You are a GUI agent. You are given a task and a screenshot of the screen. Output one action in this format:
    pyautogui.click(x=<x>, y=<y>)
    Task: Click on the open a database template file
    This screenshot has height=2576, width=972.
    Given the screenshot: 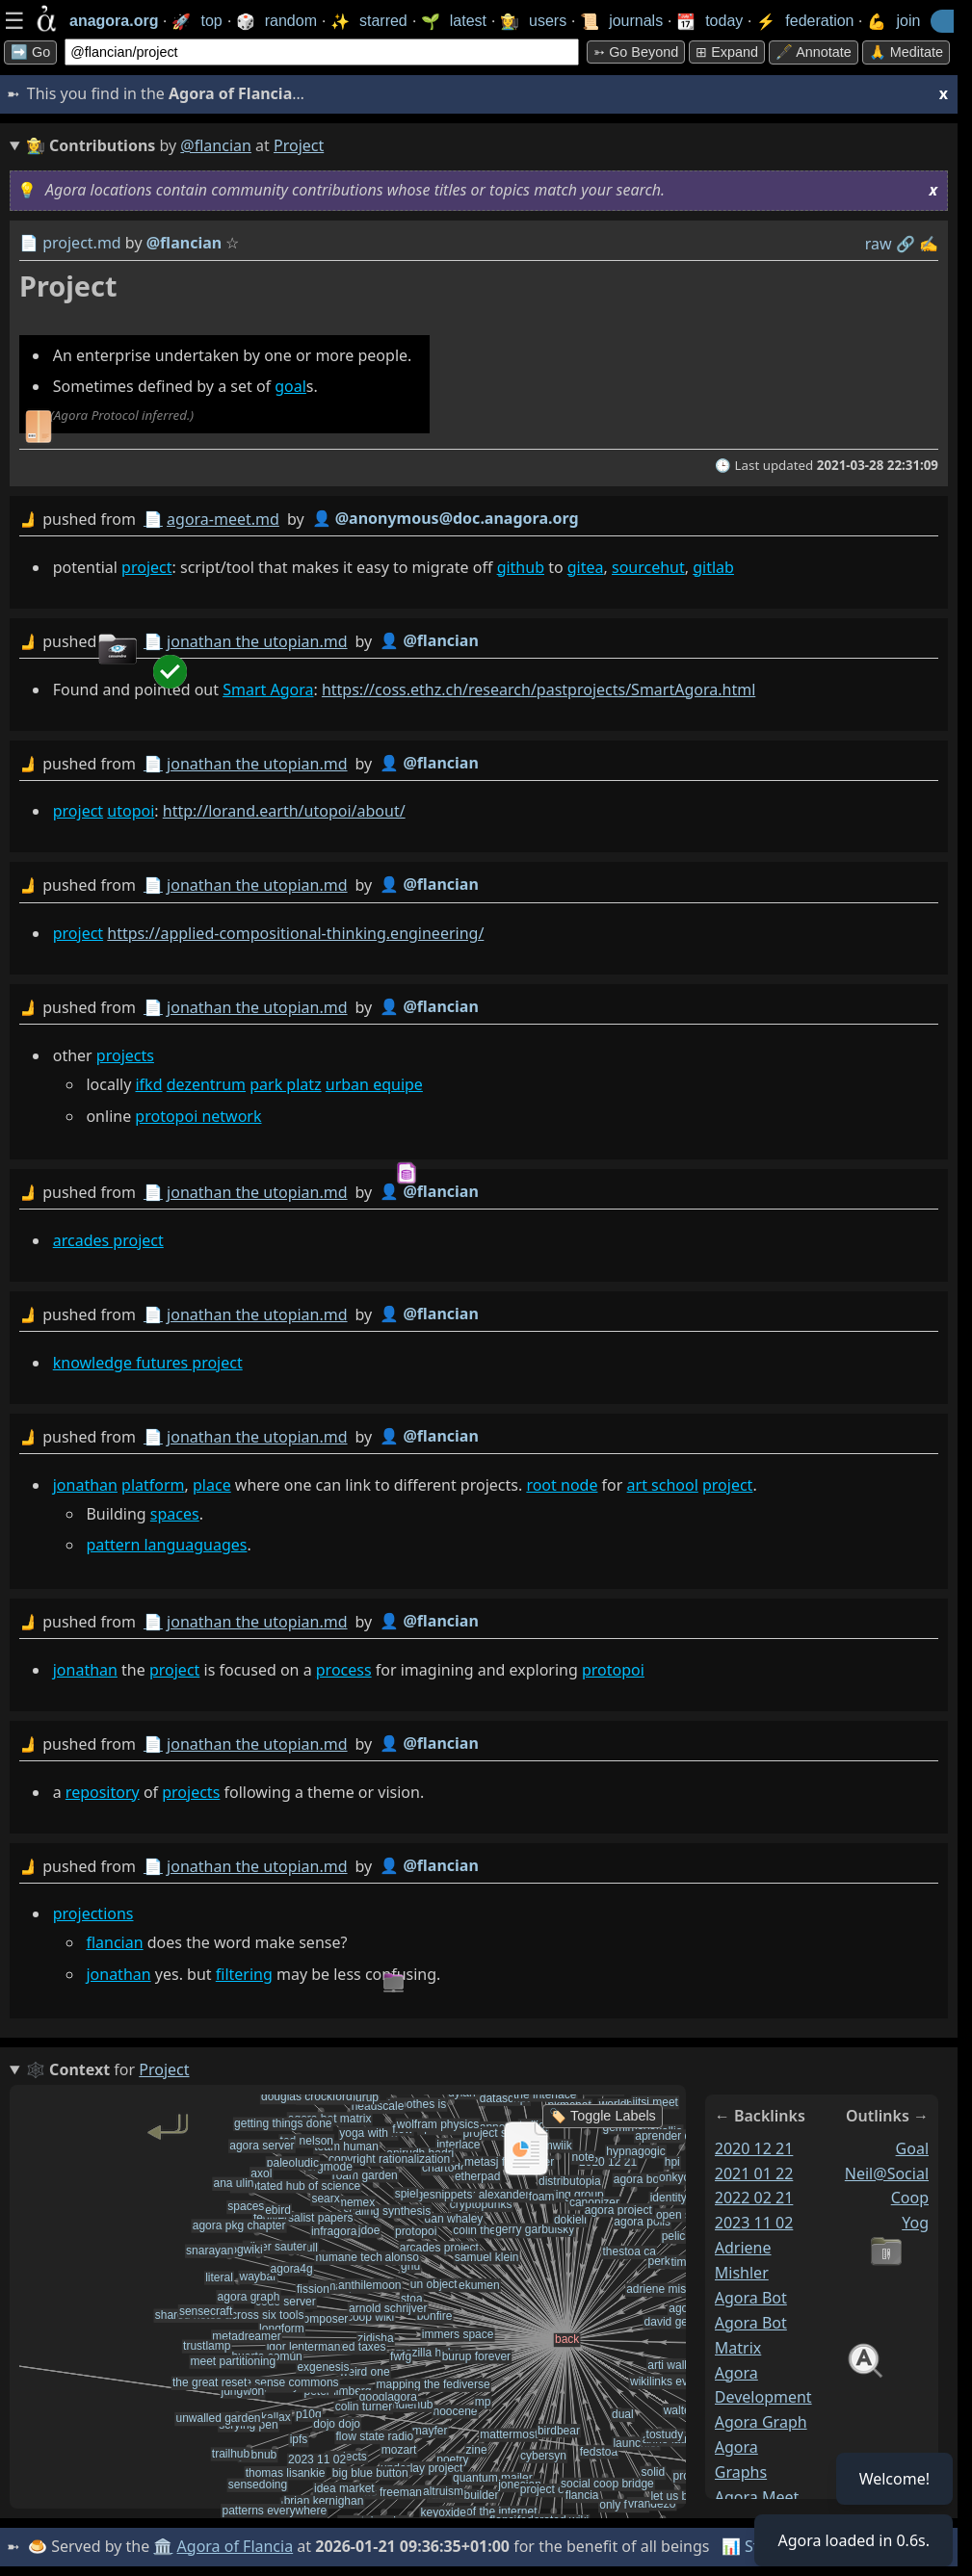 What is the action you would take?
    pyautogui.click(x=407, y=1173)
    